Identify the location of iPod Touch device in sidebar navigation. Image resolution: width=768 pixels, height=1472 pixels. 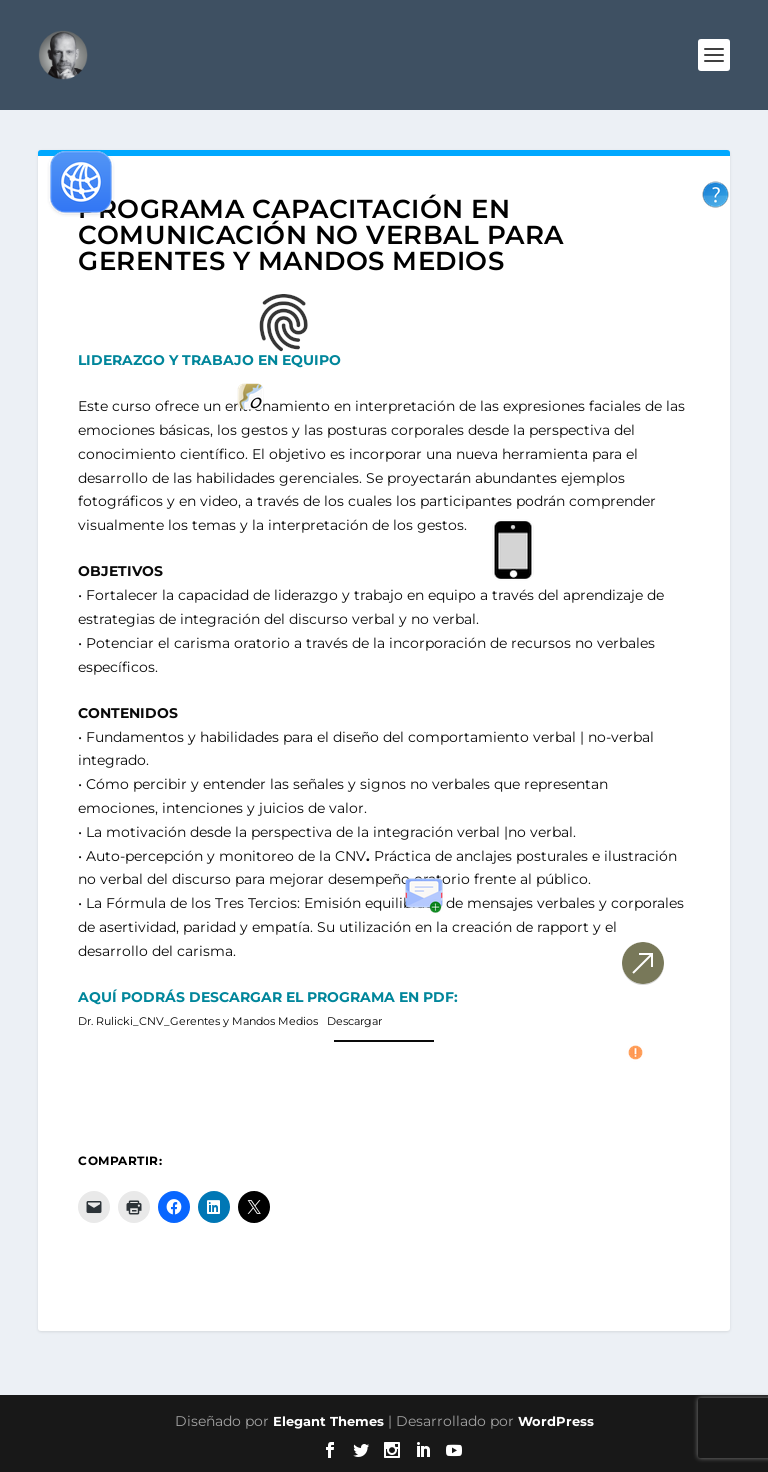
(513, 550).